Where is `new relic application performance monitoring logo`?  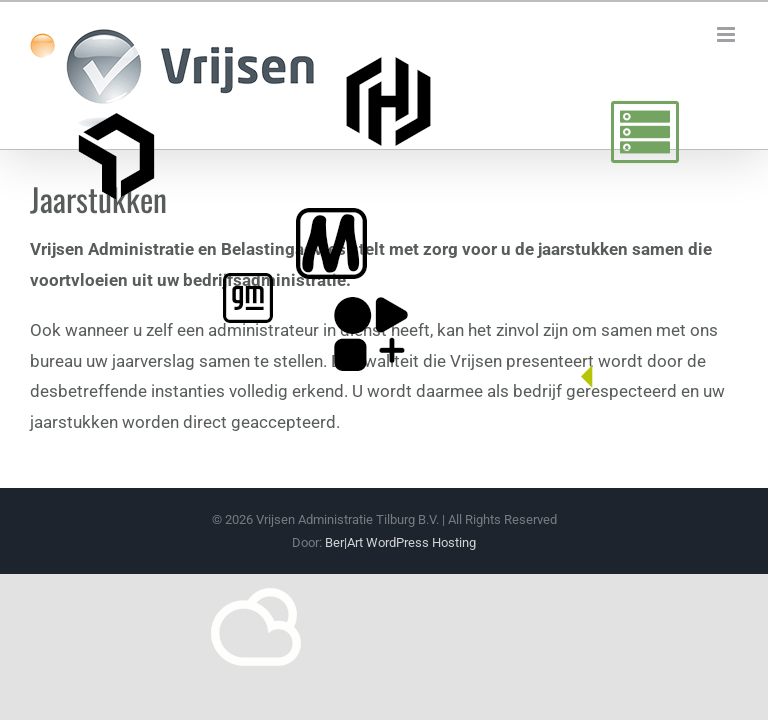 new relic application performance monitoring logo is located at coordinates (116, 156).